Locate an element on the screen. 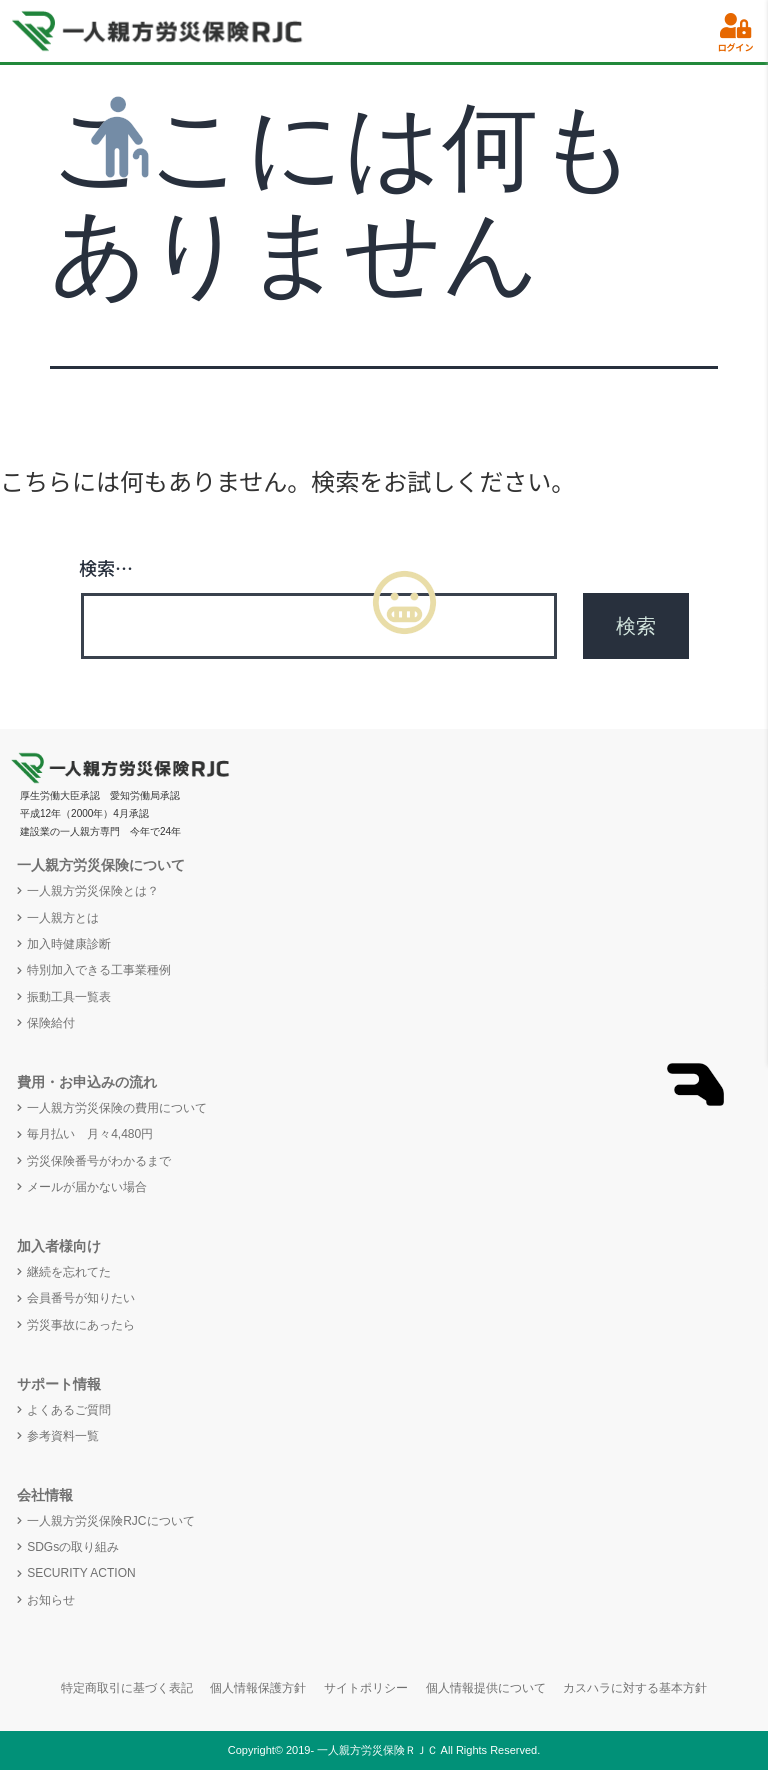 The height and width of the screenshot is (1770, 768). indicates an awkward or uncomfortable situation is located at coordinates (404, 602).